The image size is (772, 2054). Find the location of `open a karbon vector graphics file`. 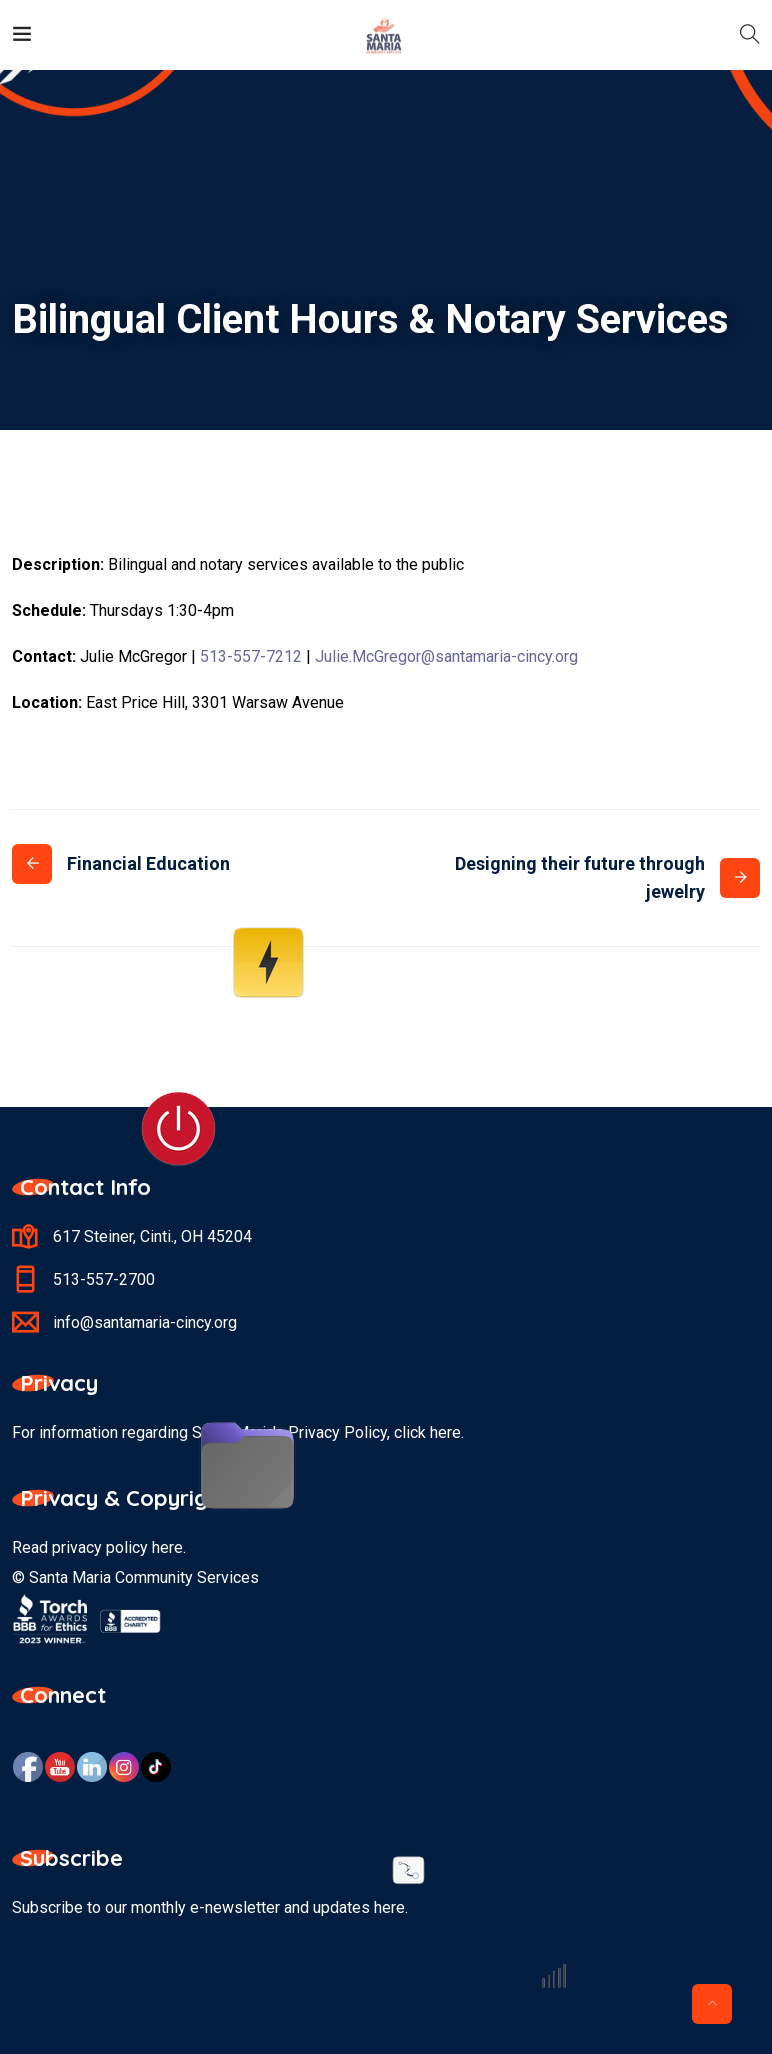

open a karbon vector graphics file is located at coordinates (408, 1869).